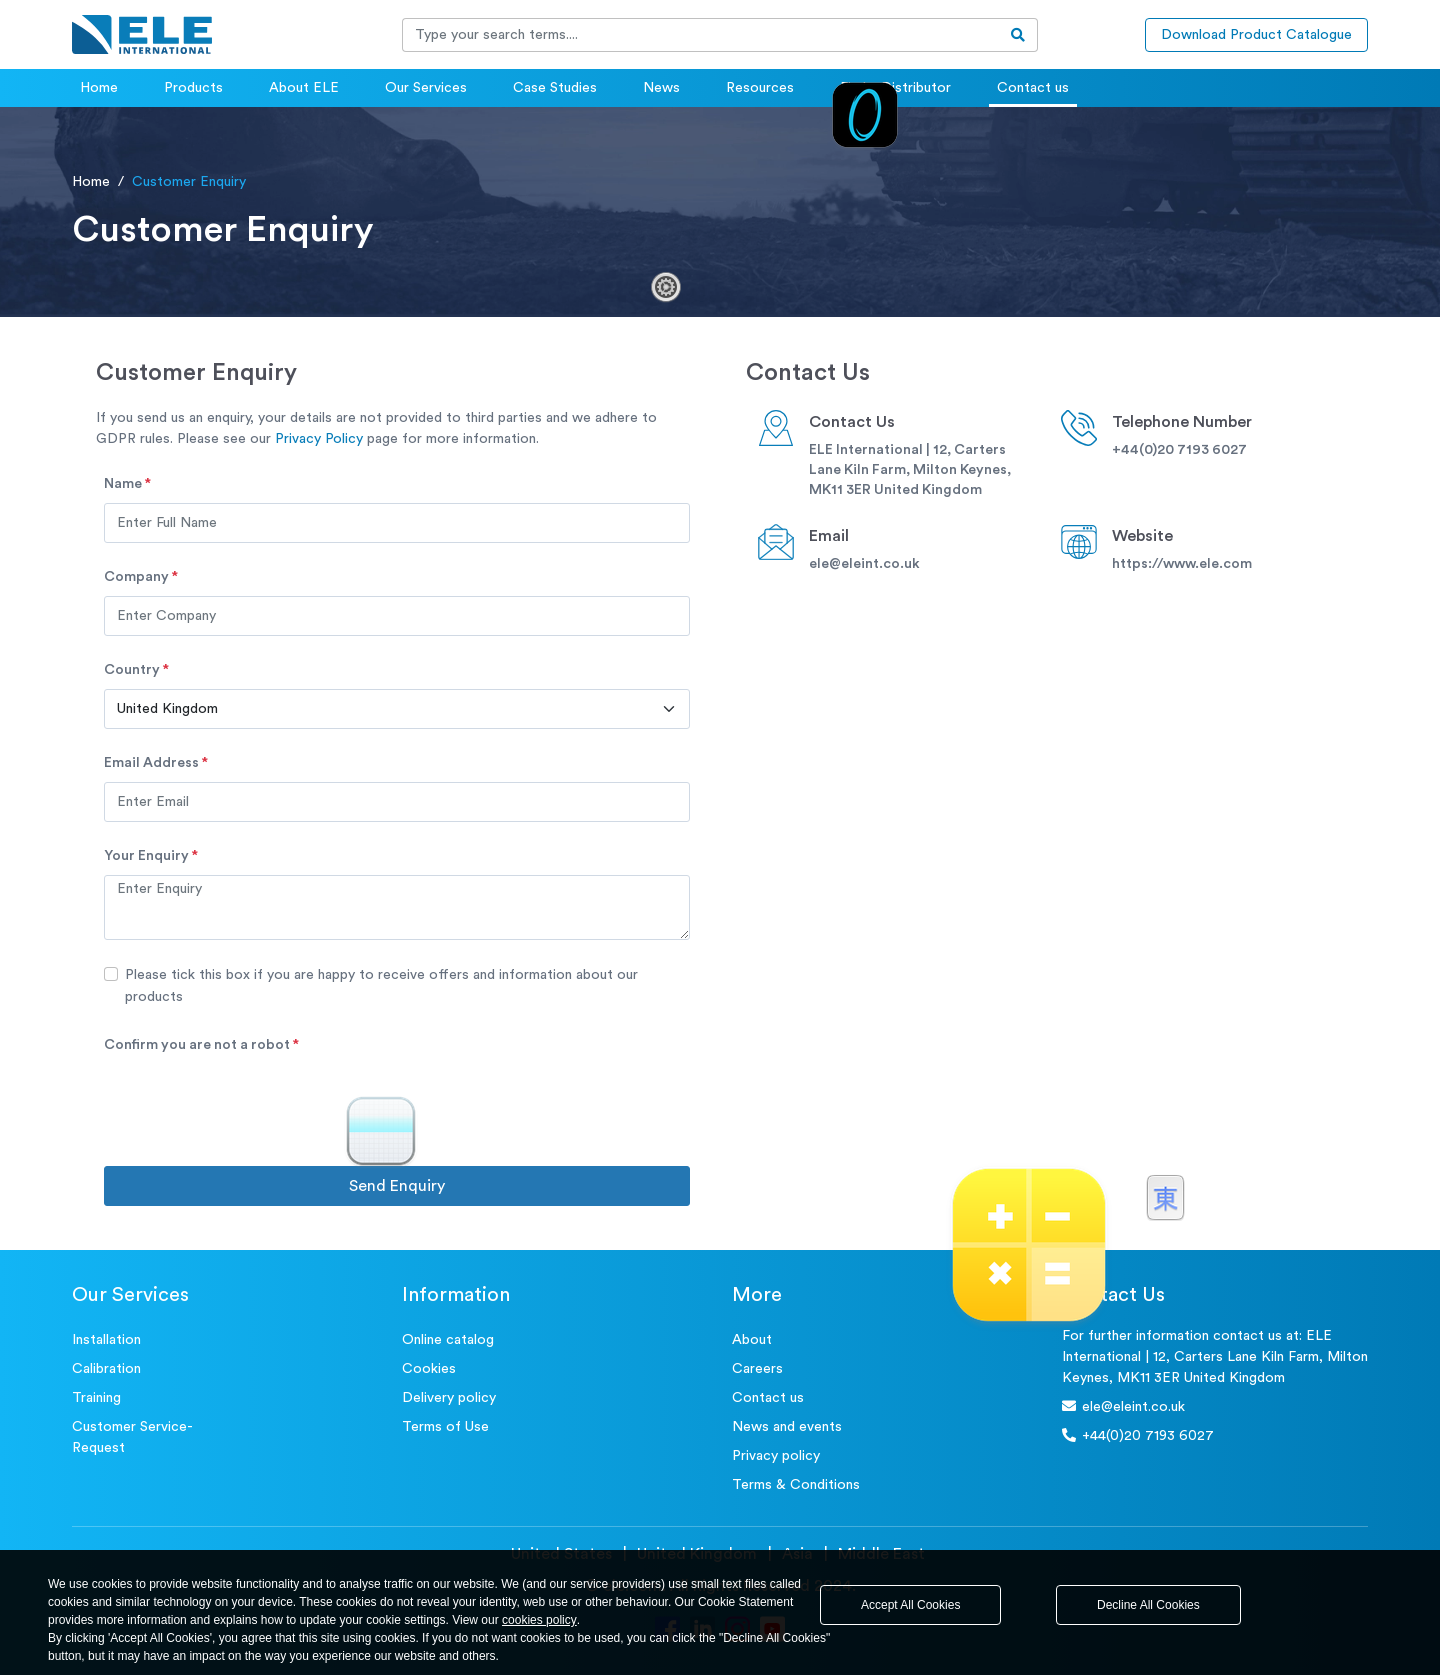 This screenshot has width=1440, height=1675. I want to click on open system preferences, so click(666, 287).